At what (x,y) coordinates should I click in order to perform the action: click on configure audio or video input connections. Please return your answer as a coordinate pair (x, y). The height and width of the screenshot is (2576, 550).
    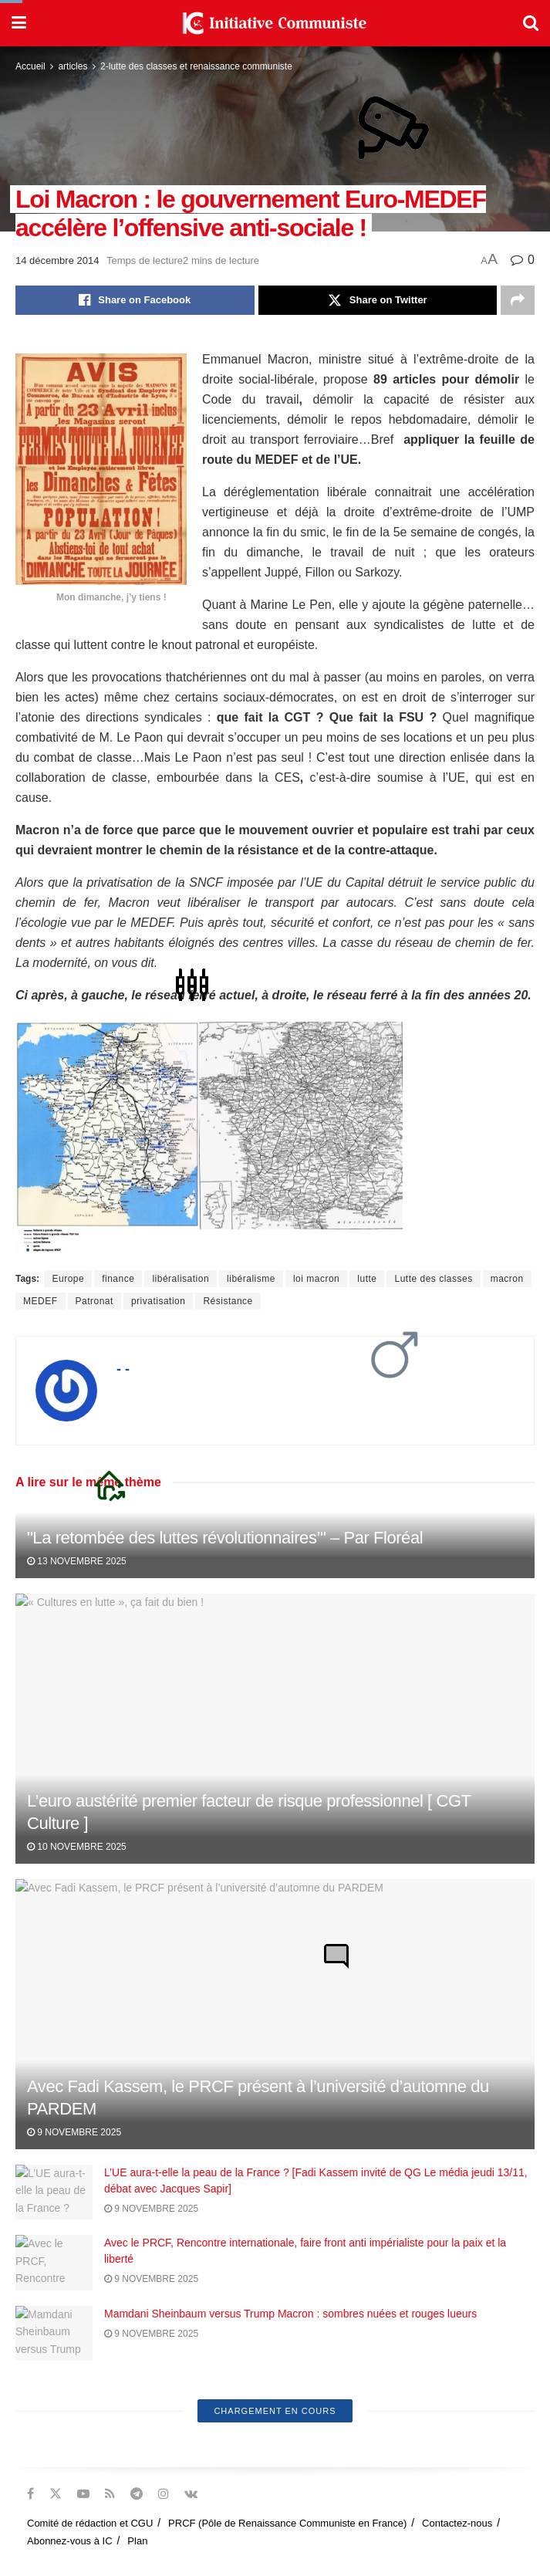
    Looking at the image, I should click on (192, 985).